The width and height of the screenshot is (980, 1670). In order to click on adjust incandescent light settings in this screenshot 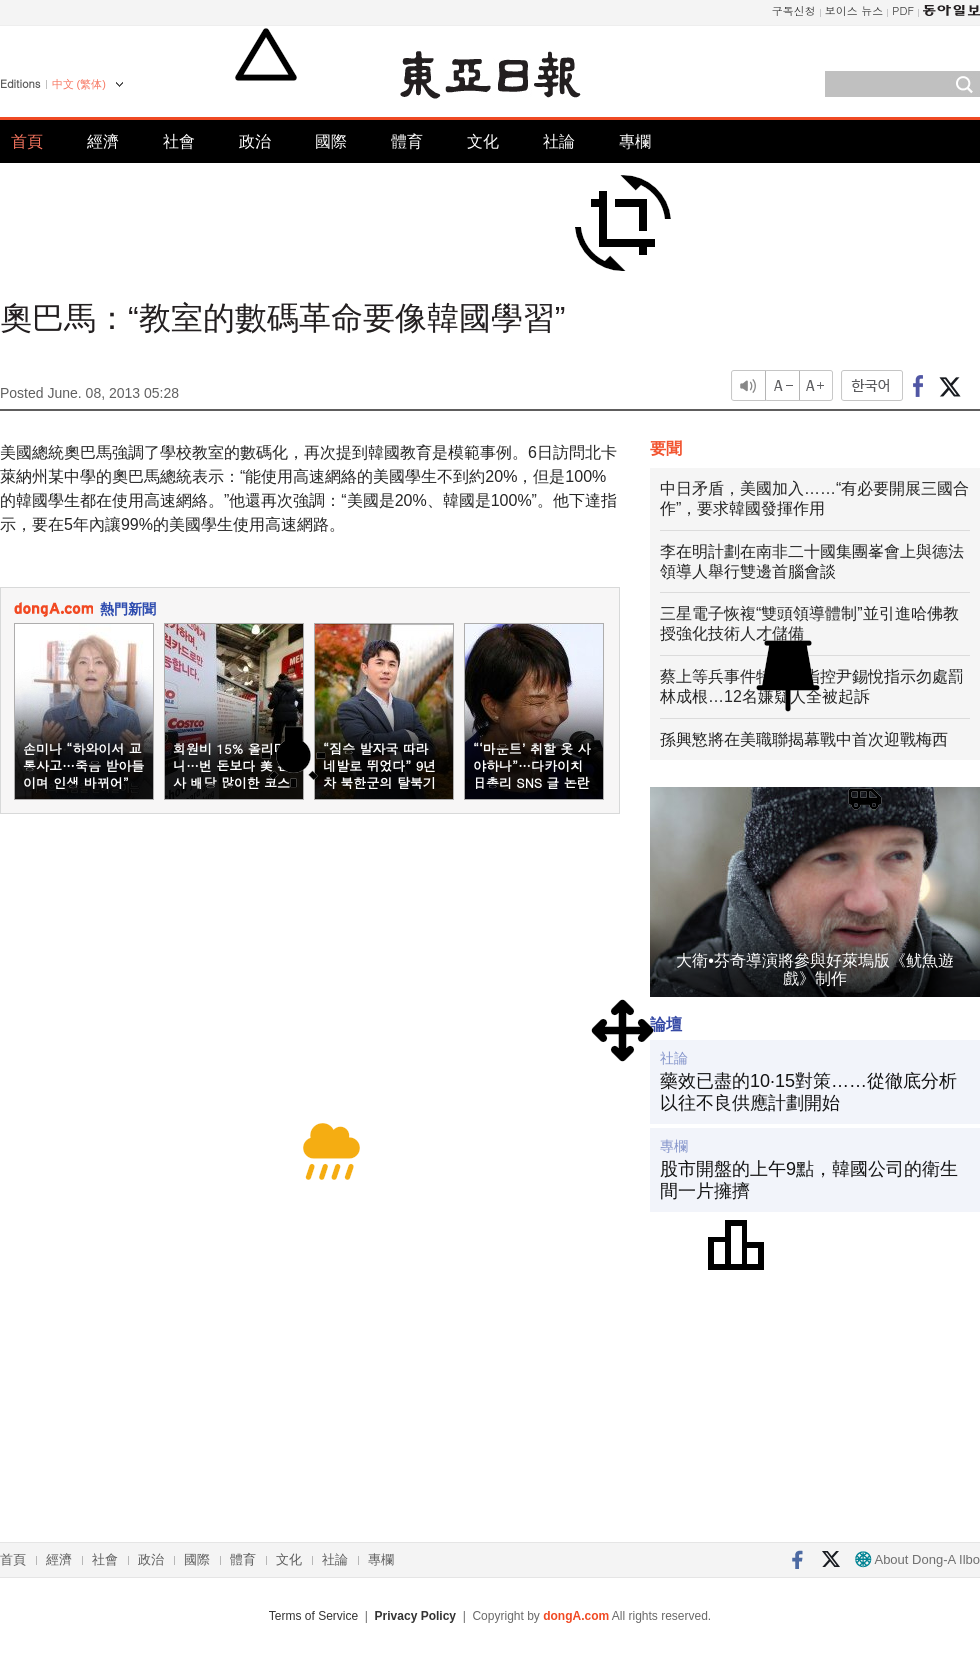, I will do `click(293, 755)`.